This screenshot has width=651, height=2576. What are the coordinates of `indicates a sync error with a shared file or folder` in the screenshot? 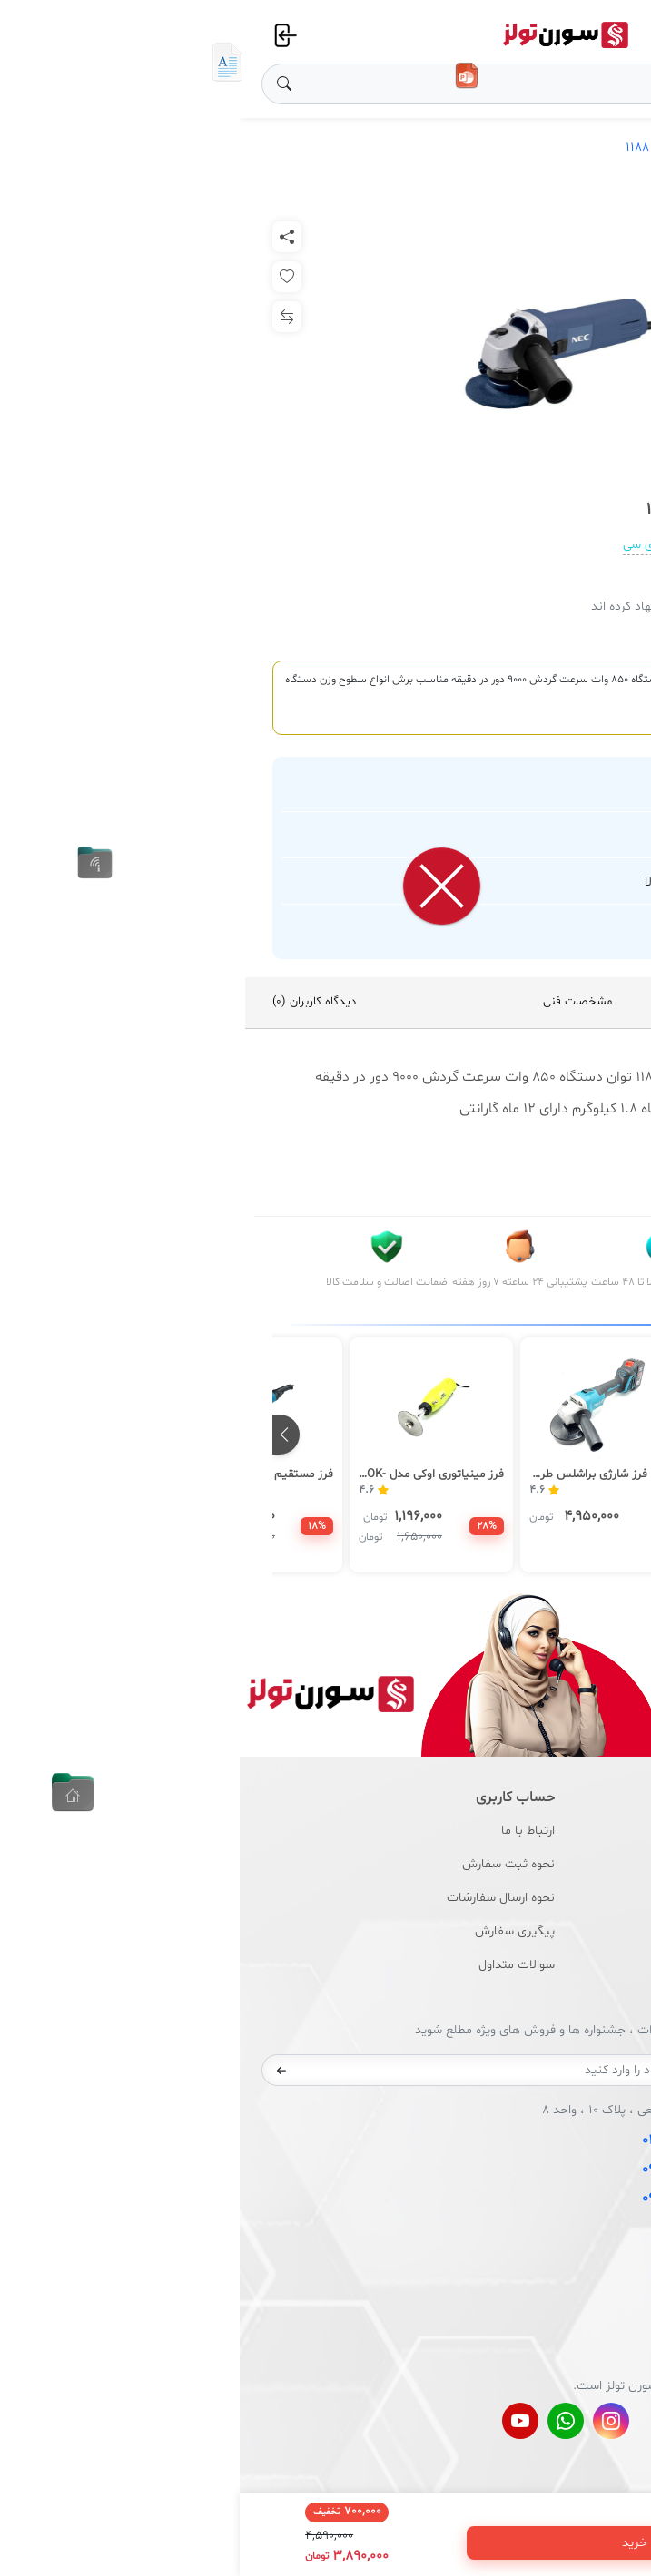 It's located at (441, 886).